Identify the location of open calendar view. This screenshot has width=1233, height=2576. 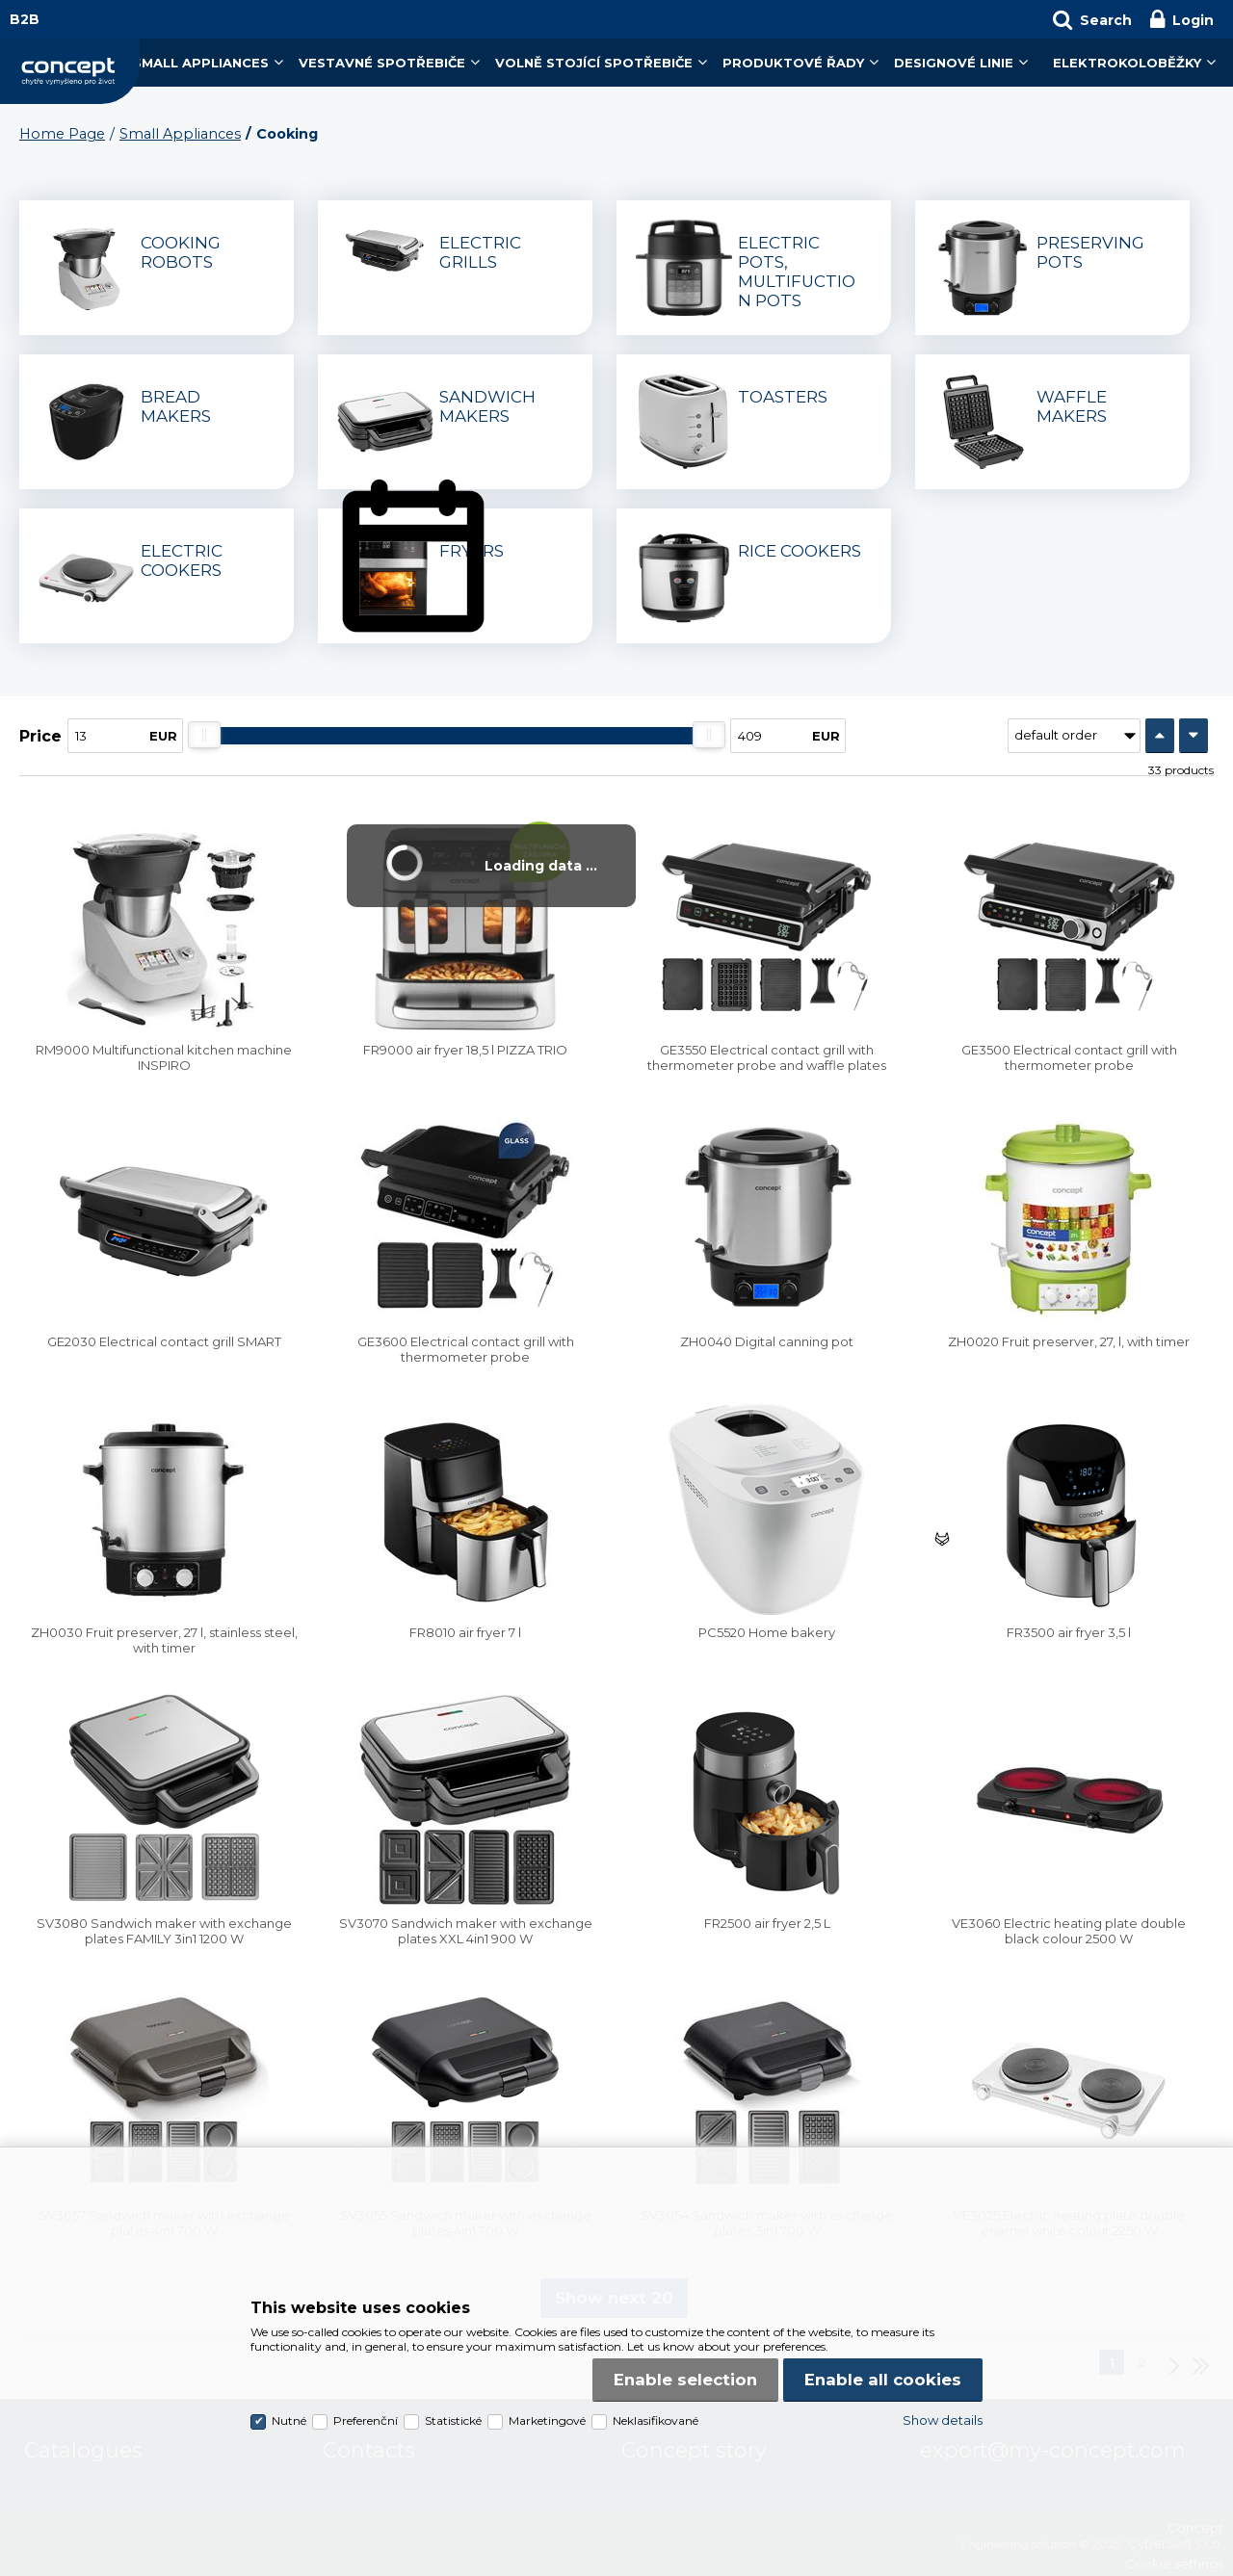
(413, 561).